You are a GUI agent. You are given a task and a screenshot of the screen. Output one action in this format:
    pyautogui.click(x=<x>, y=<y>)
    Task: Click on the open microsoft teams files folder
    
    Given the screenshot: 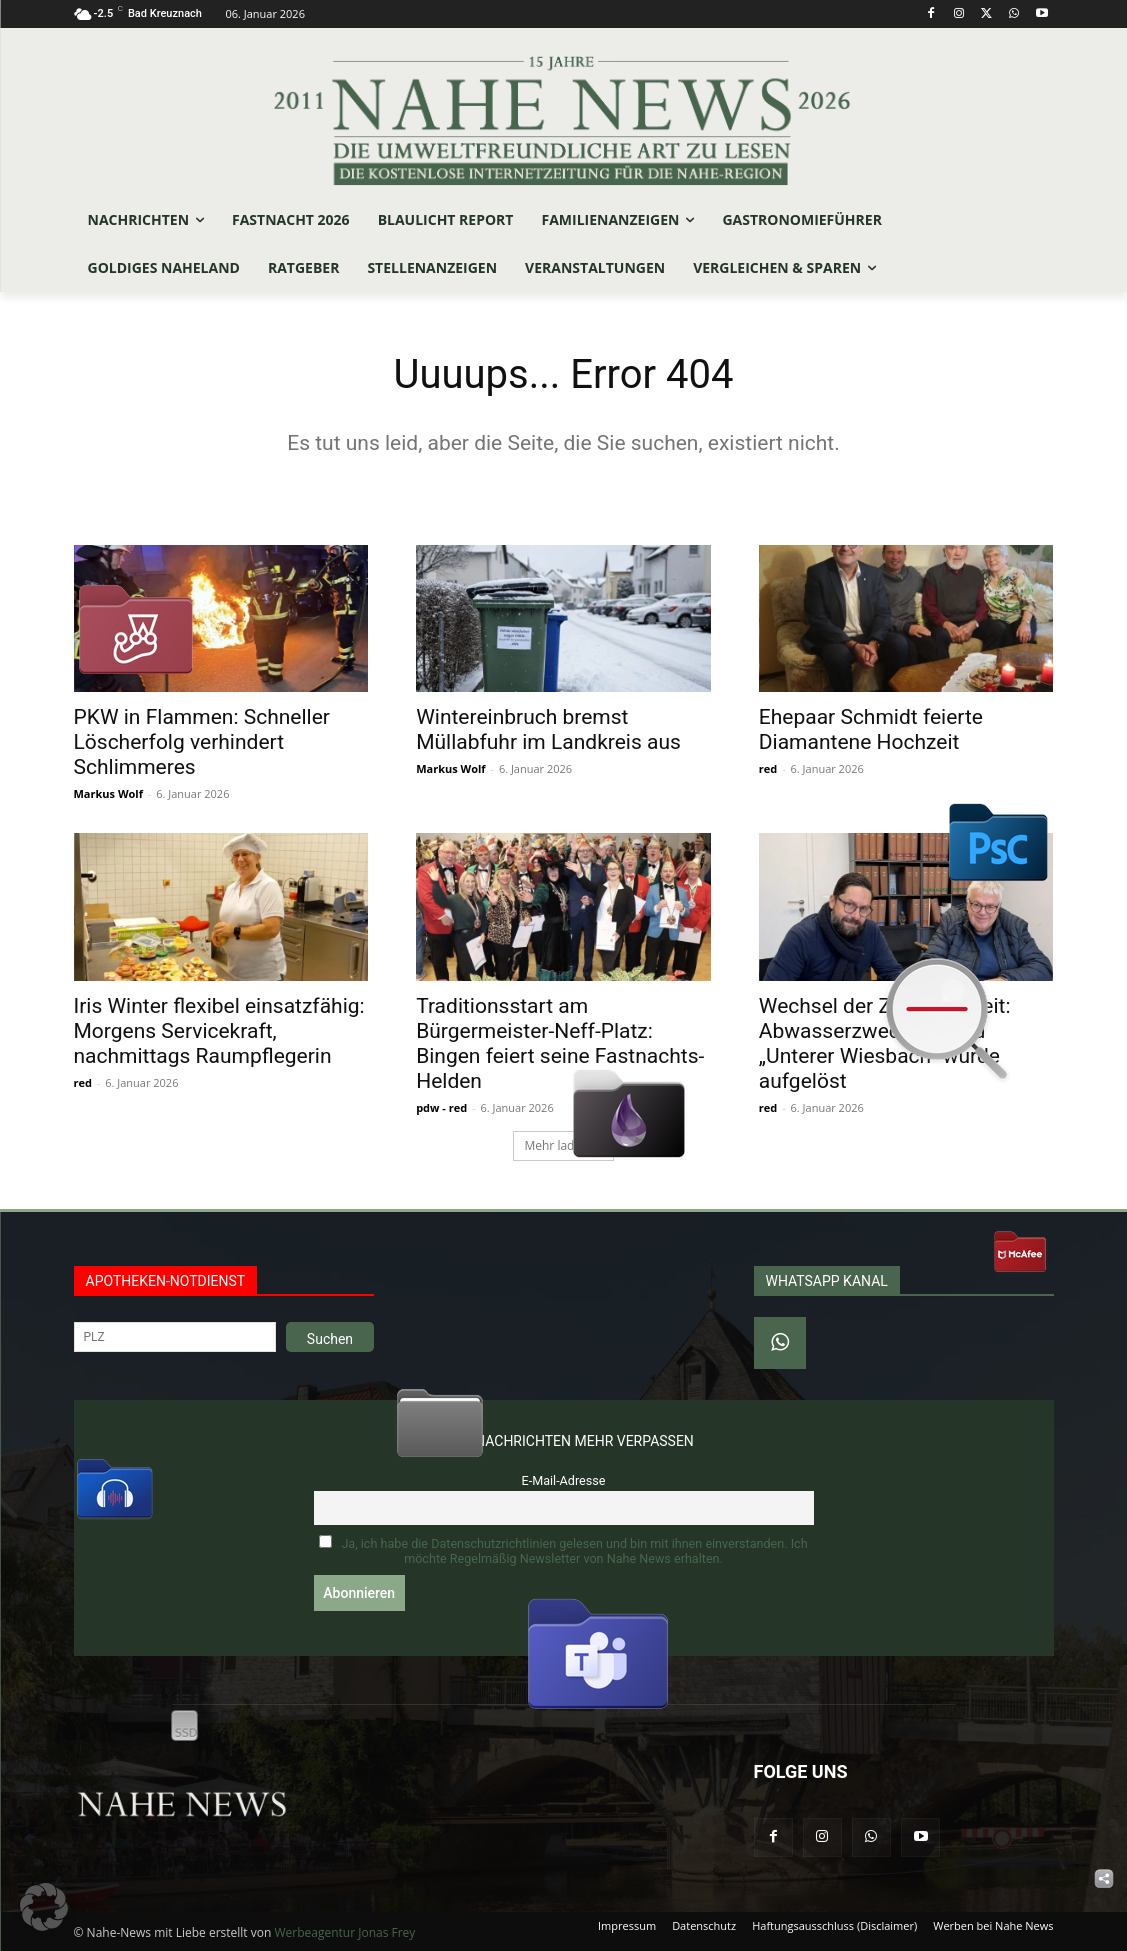 What is the action you would take?
    pyautogui.click(x=597, y=1657)
    